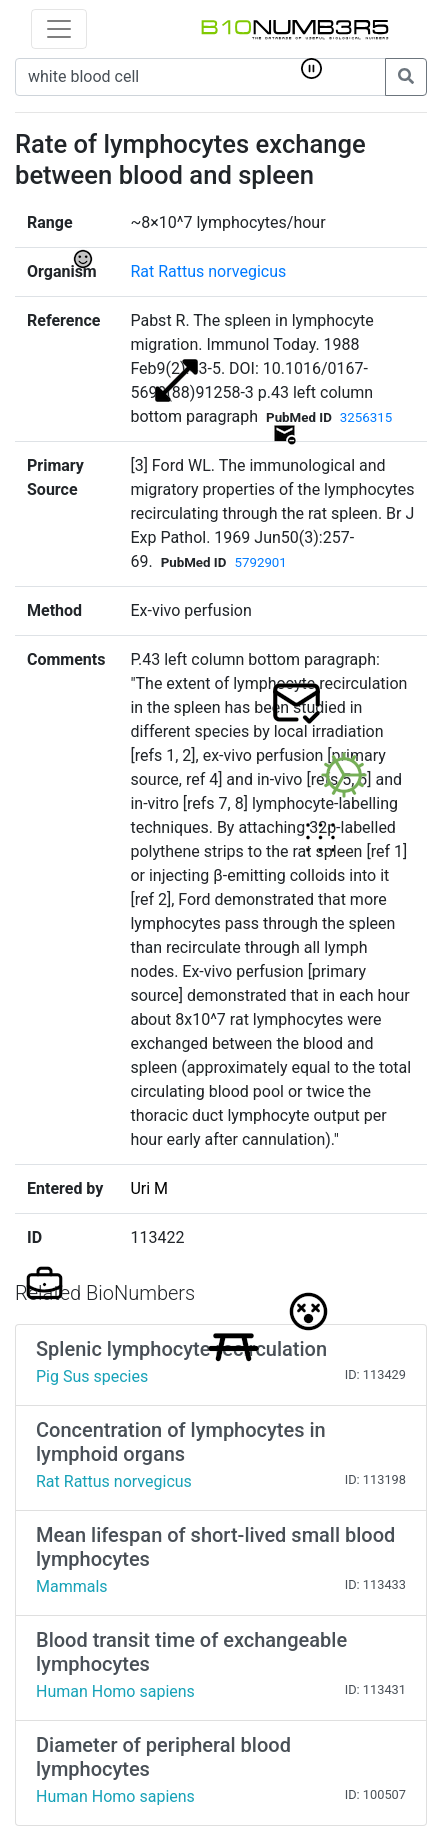 The image size is (442, 1826). I want to click on email sent successfully, so click(296, 702).